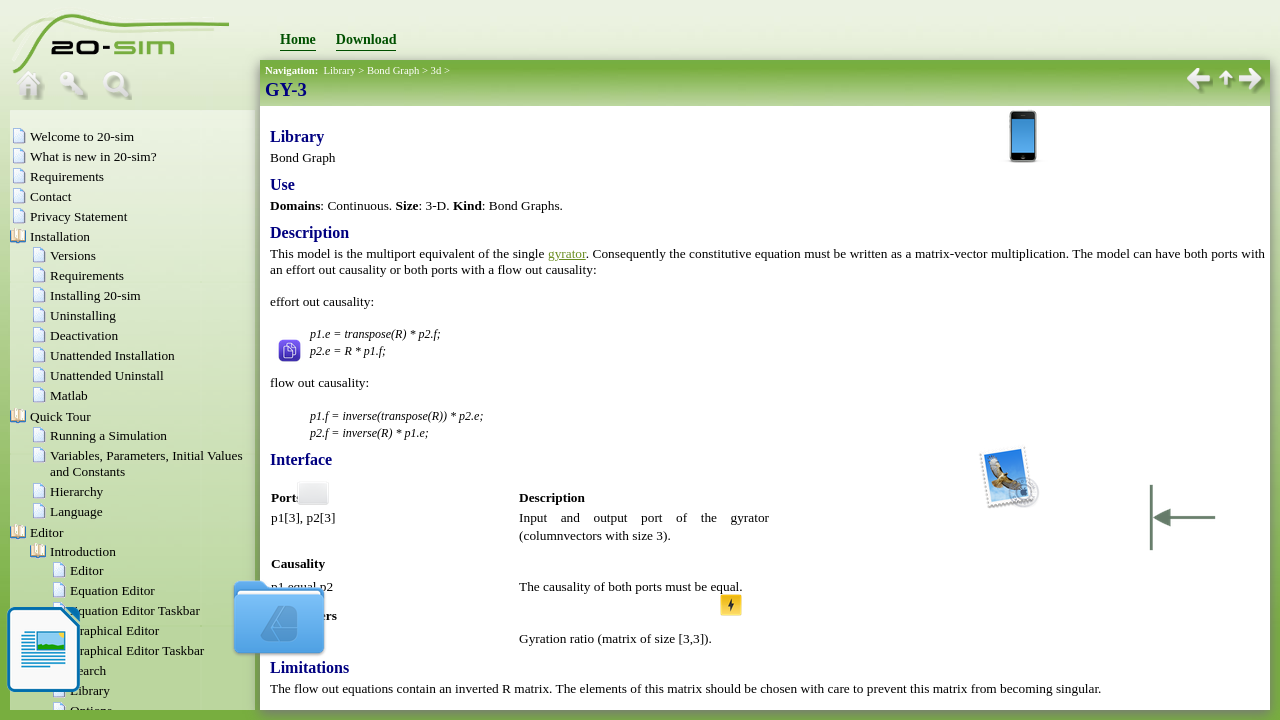 The width and height of the screenshot is (1280, 720). What do you see at coordinates (279, 617) in the screenshot?
I see `open Affinity Designer project files folder` at bounding box center [279, 617].